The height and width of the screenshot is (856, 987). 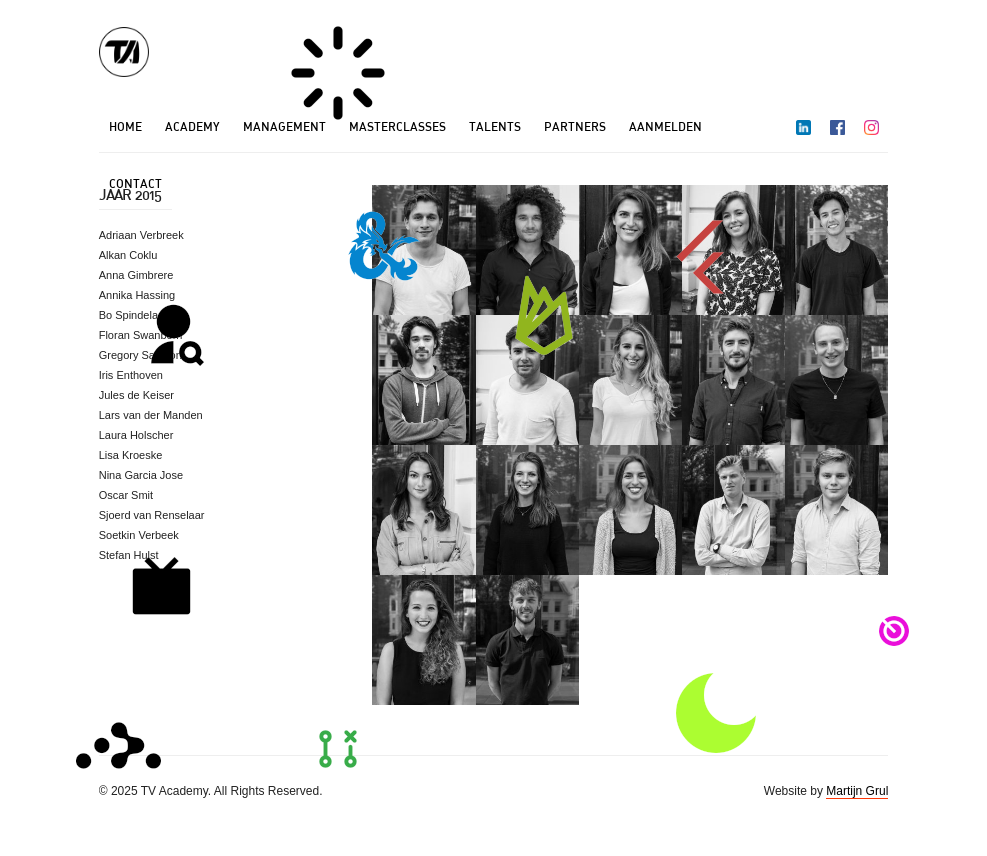 I want to click on close or cancel a pull request, so click(x=338, y=749).